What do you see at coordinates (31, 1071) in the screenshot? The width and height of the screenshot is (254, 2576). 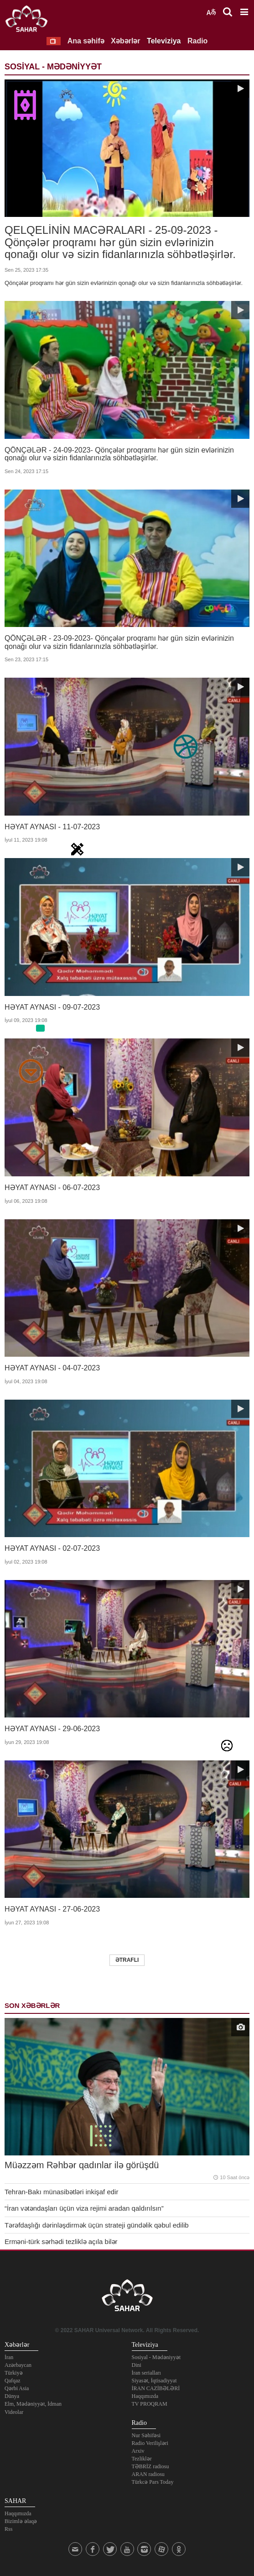 I see `expand dropdown menu` at bounding box center [31, 1071].